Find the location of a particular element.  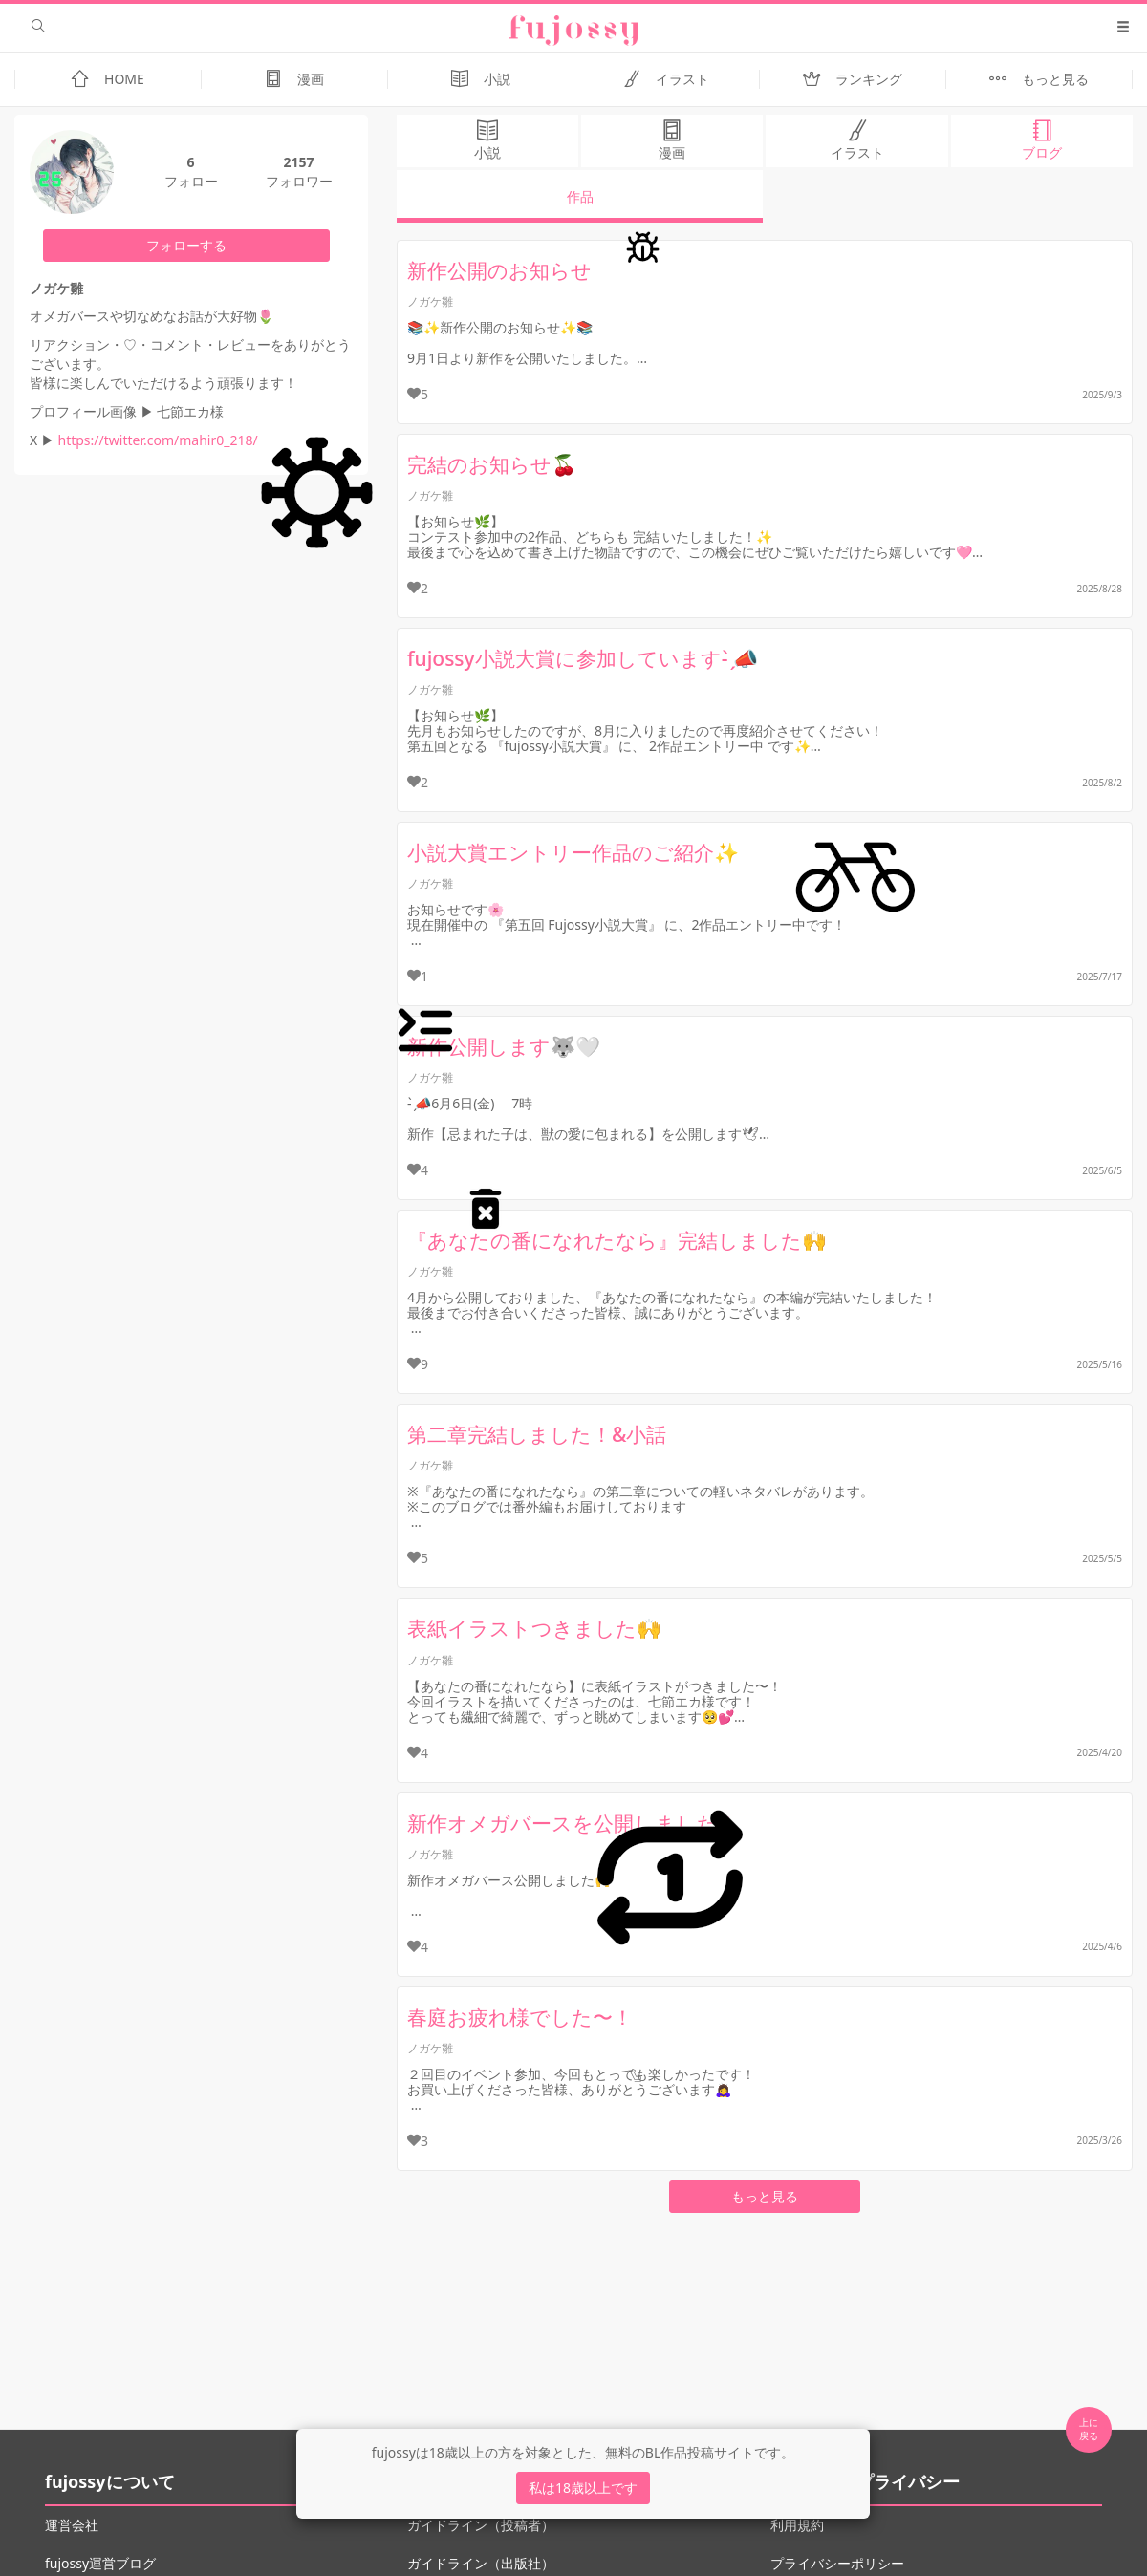

access bike rental or cycling options is located at coordinates (855, 875).